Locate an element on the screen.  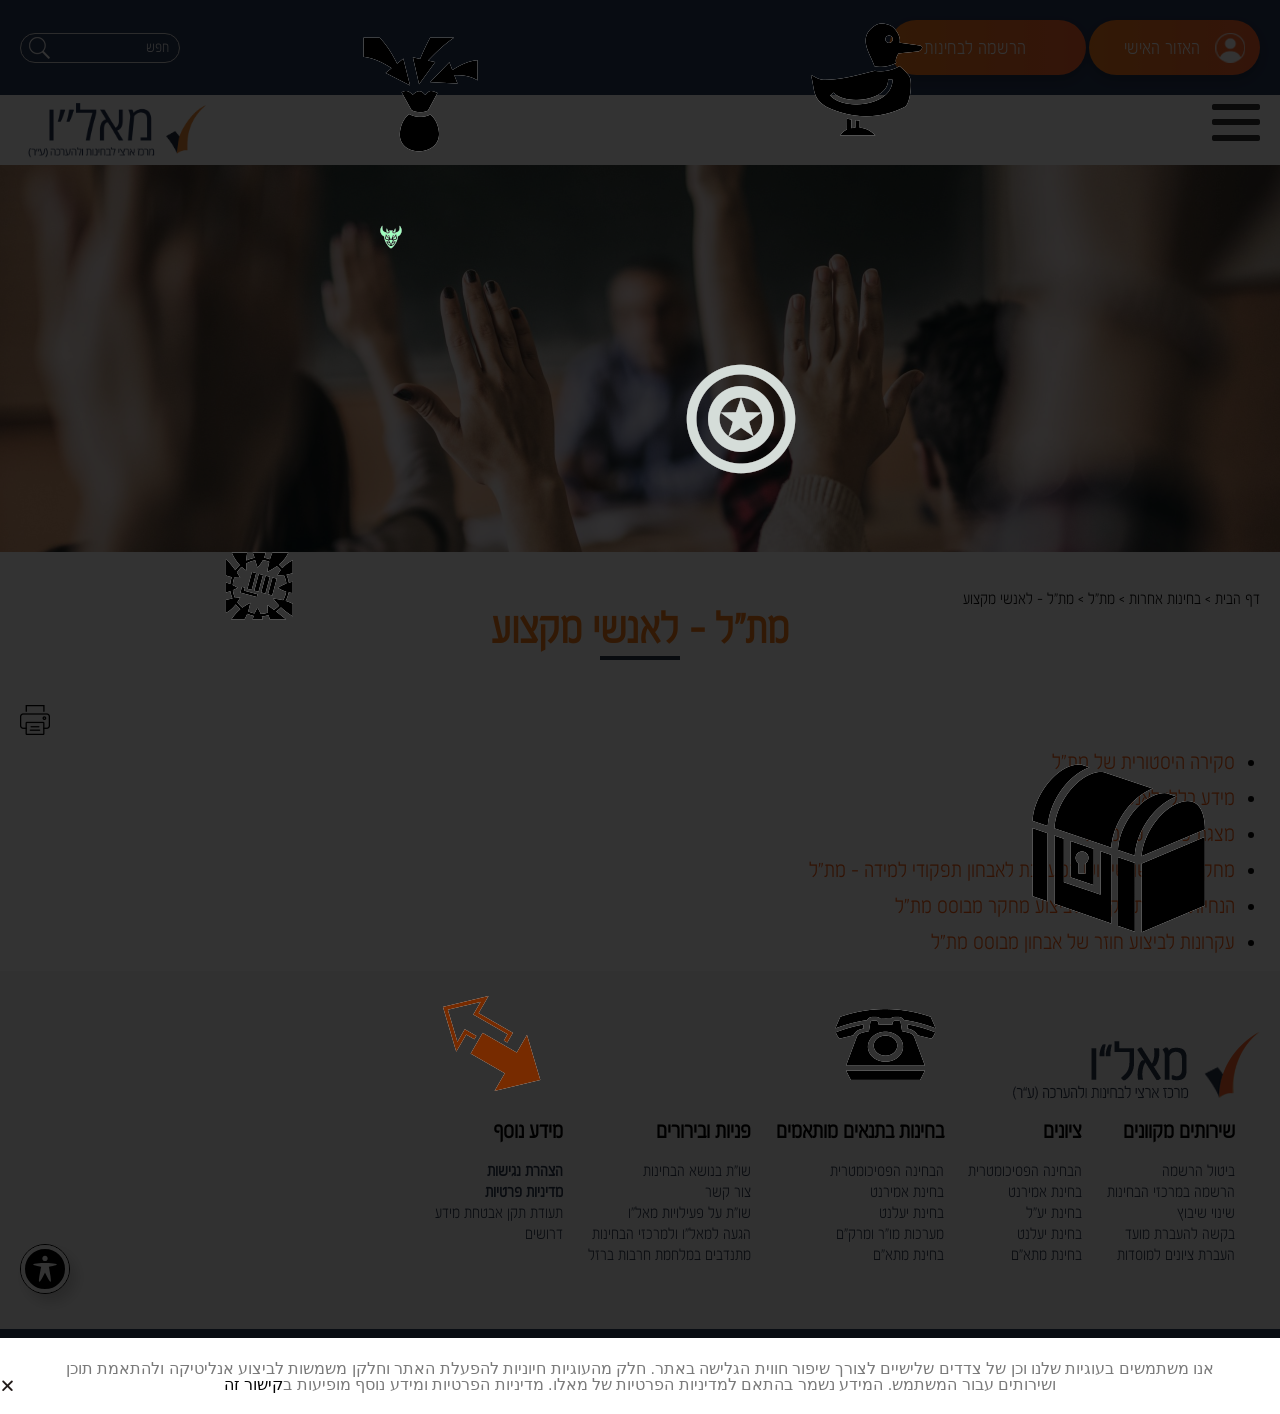
a locked or secured inventory chest is located at coordinates (1119, 850).